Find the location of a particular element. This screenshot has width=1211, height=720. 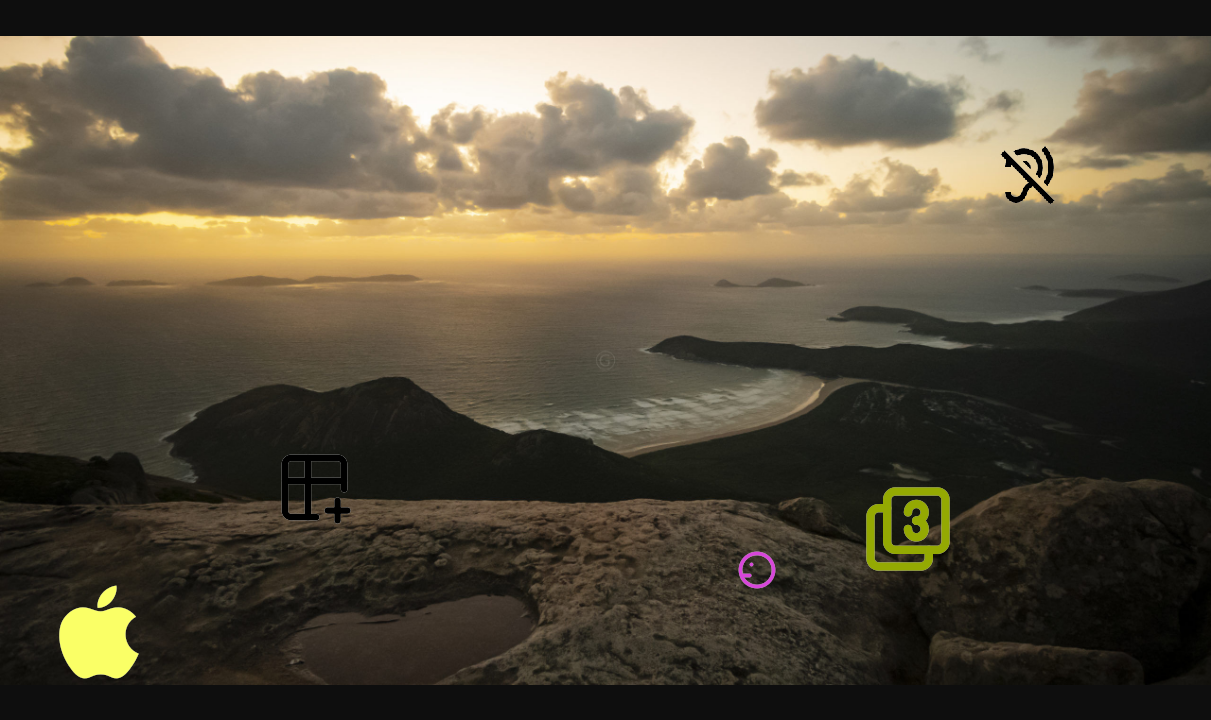

emoji or reaction looking left is located at coordinates (757, 570).